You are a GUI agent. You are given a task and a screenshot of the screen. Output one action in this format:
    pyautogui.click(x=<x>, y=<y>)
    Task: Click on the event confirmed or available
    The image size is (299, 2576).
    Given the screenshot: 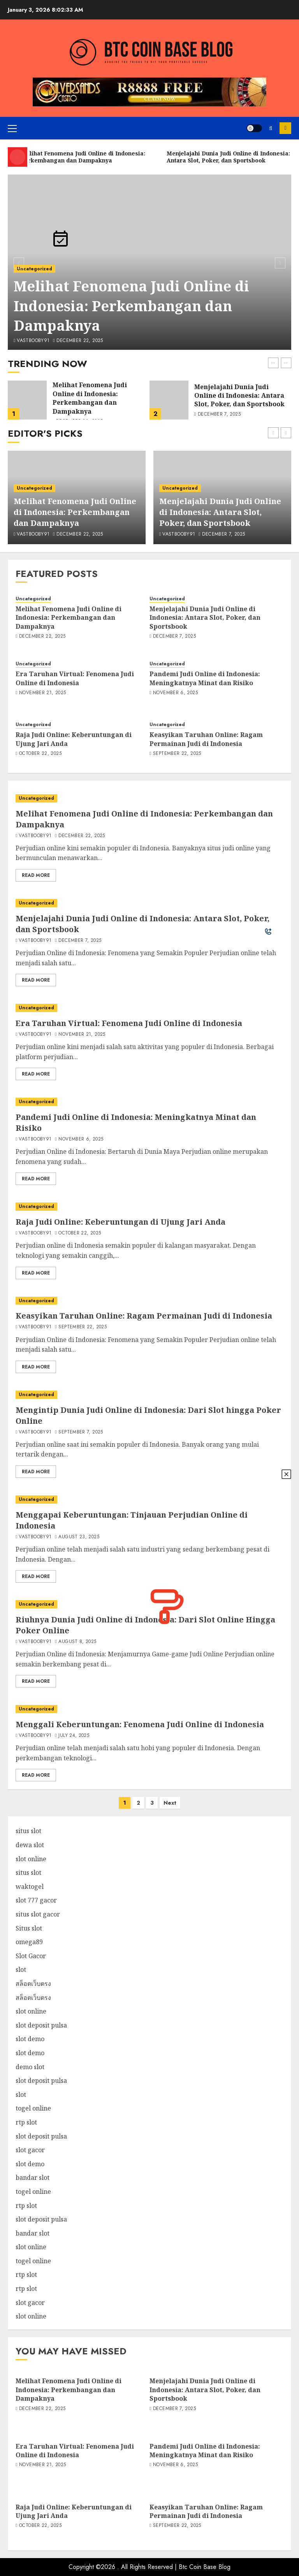 What is the action you would take?
    pyautogui.click(x=60, y=239)
    